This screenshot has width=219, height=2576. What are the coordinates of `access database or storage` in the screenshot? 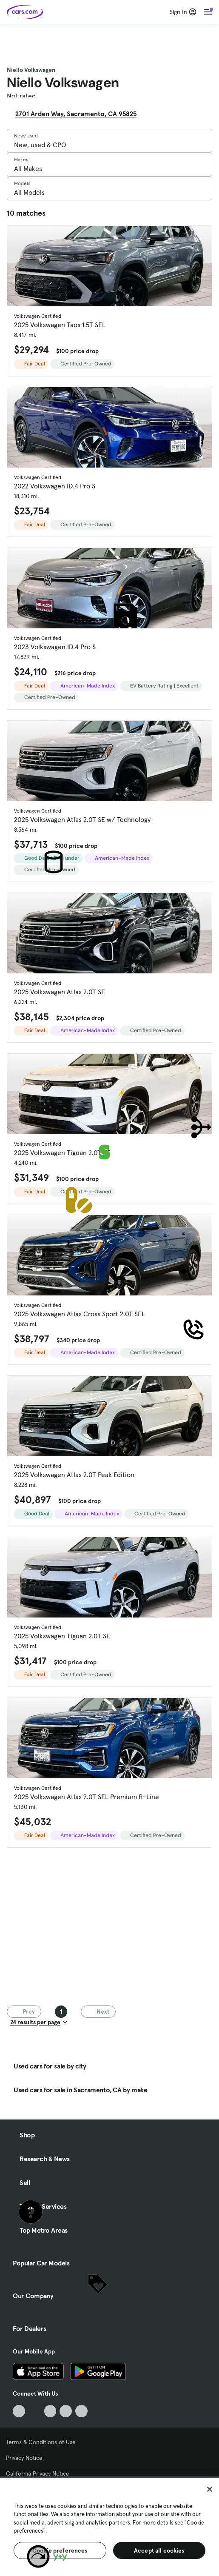 It's located at (54, 862).